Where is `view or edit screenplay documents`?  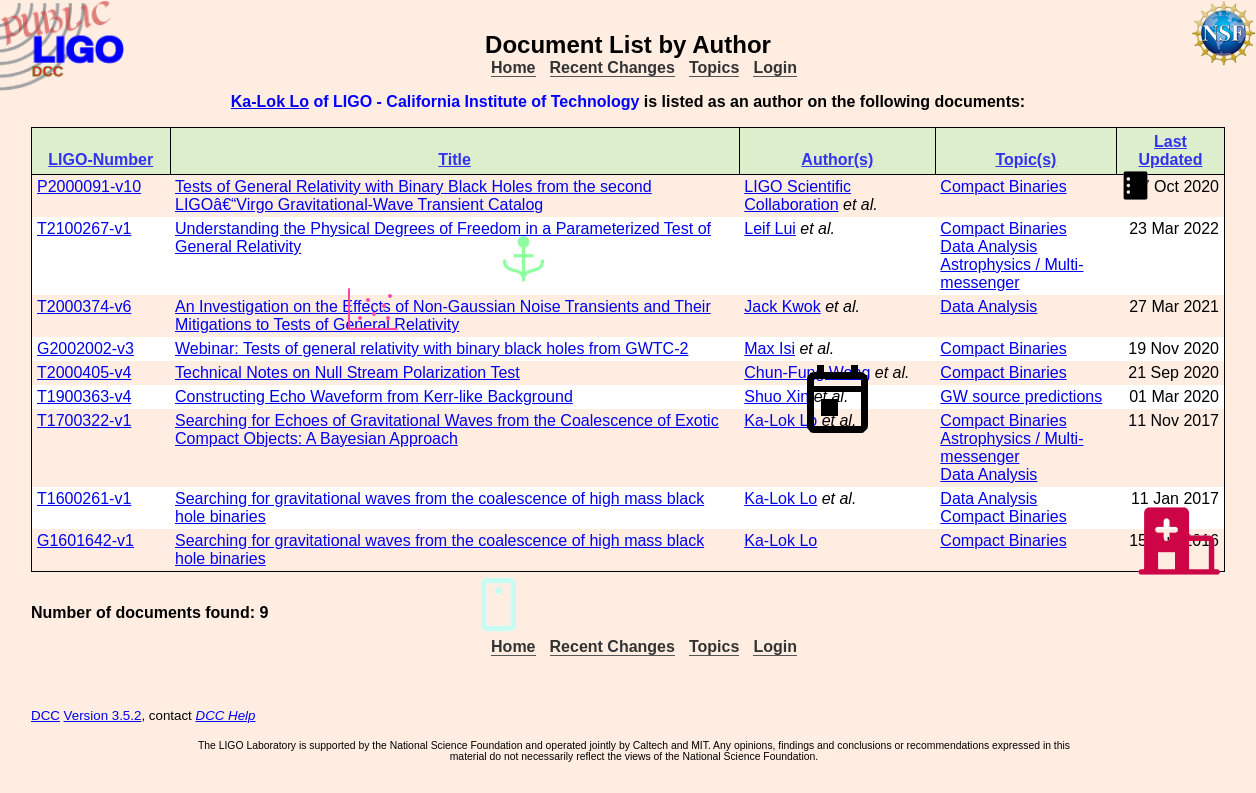 view or edit screenplay documents is located at coordinates (1135, 185).